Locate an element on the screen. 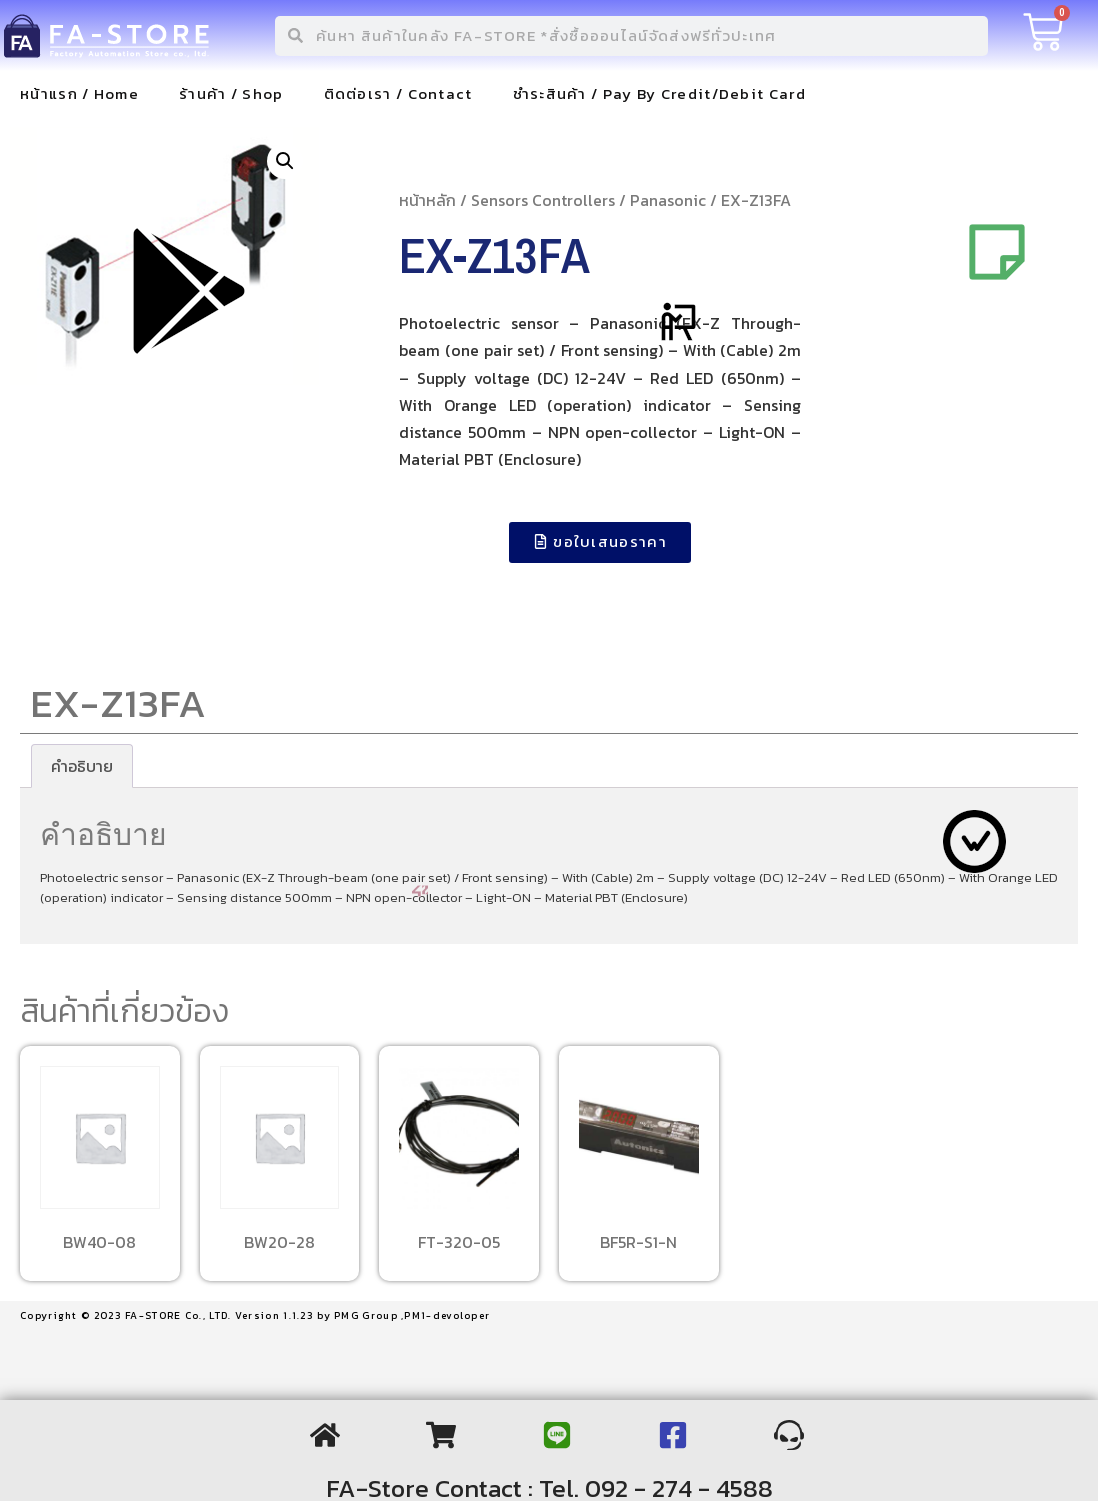 The image size is (1098, 1501). start or view a presentation is located at coordinates (678, 321).